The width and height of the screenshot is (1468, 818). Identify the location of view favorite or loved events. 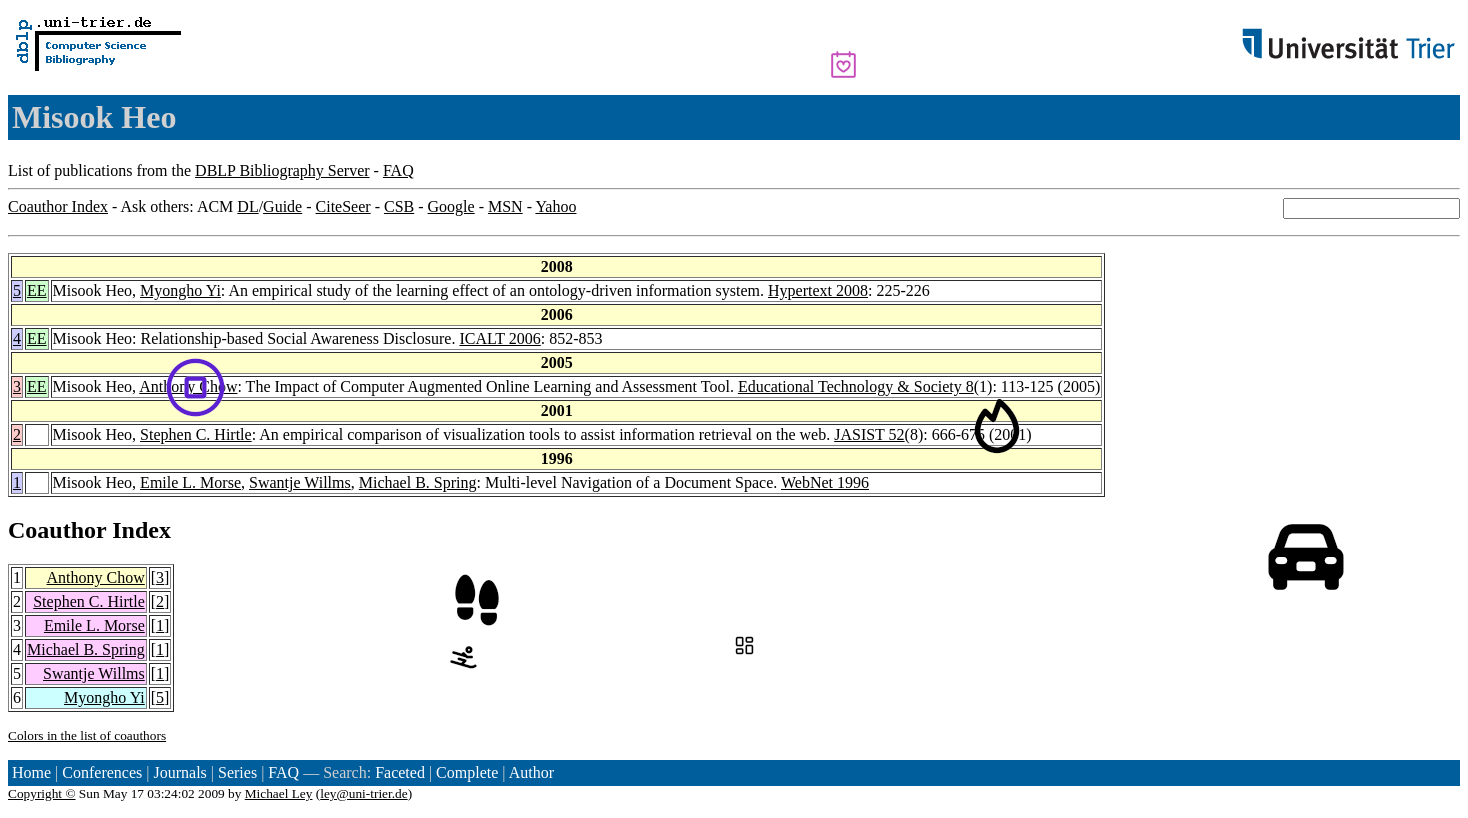
(843, 65).